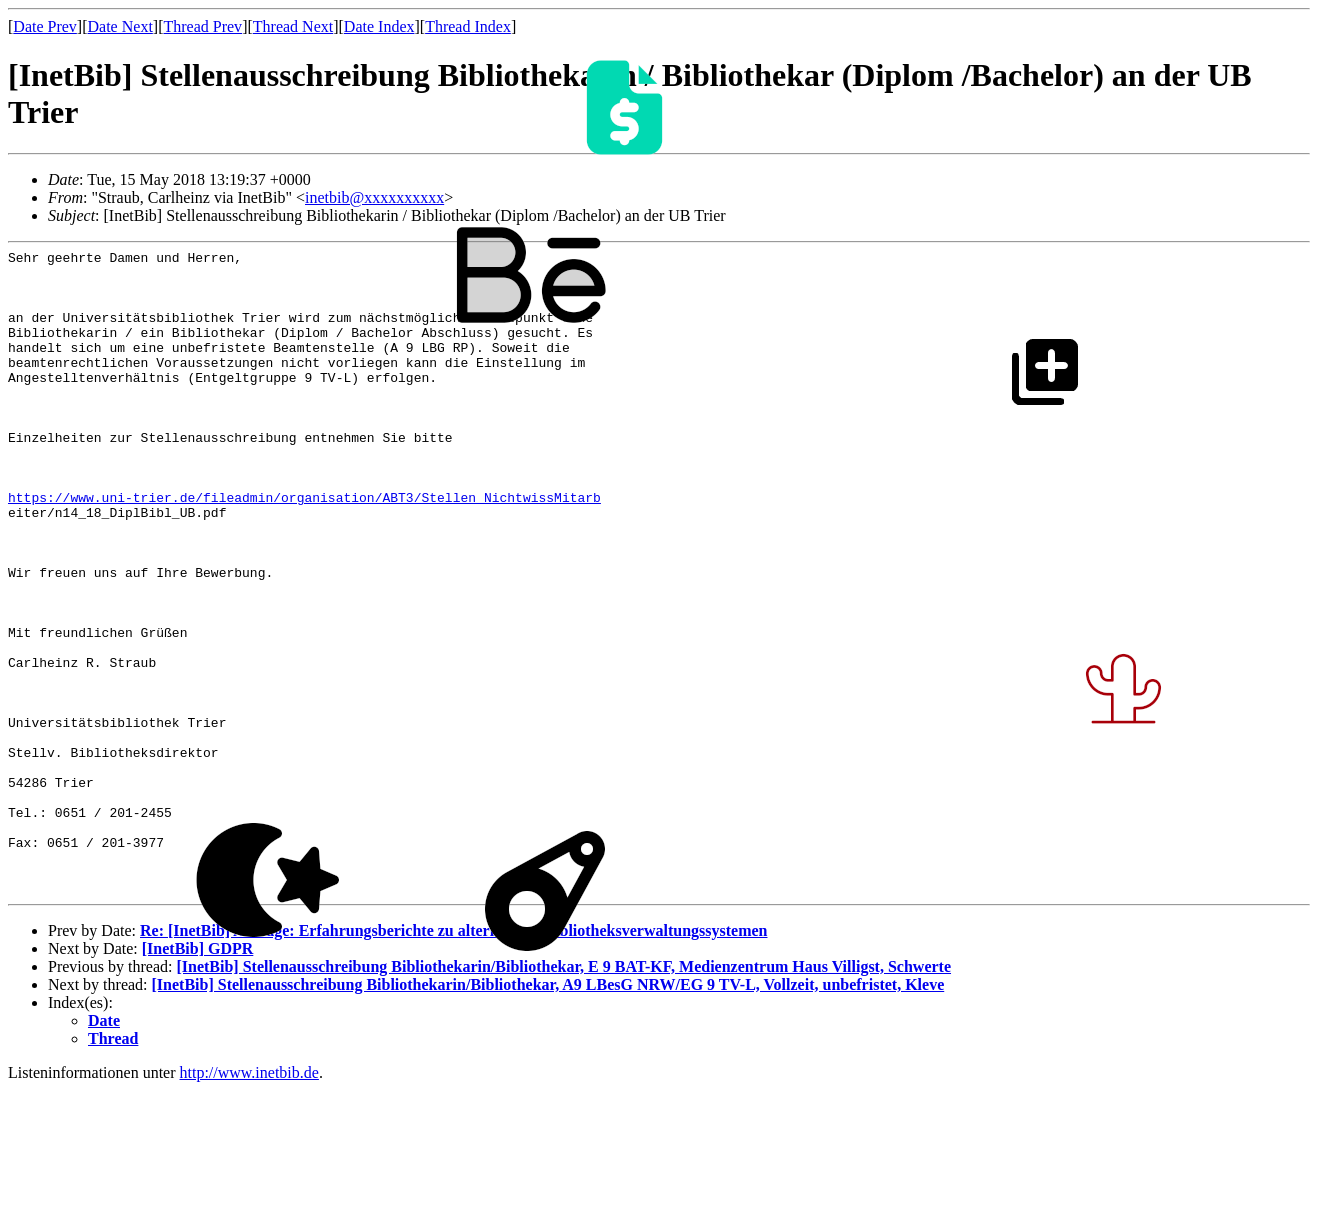 The height and width of the screenshot is (1219, 1318). Describe the element at coordinates (1045, 372) in the screenshot. I see `add to queue` at that location.